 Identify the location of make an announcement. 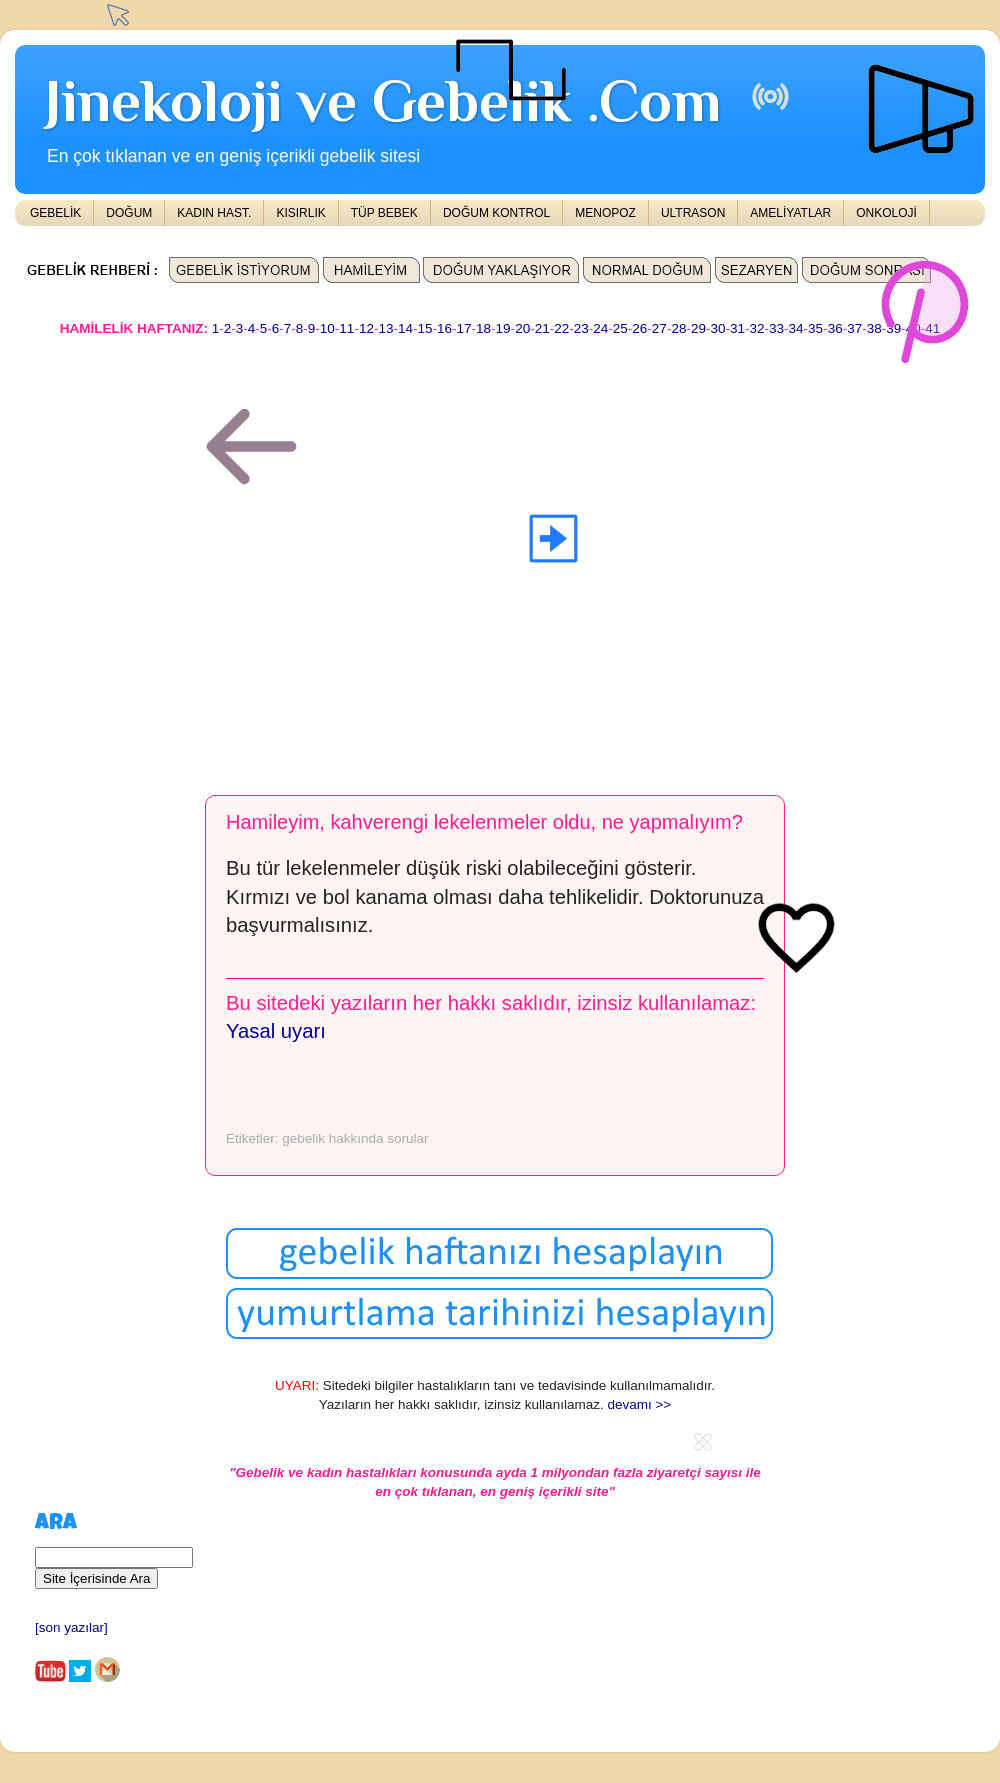
(917, 113).